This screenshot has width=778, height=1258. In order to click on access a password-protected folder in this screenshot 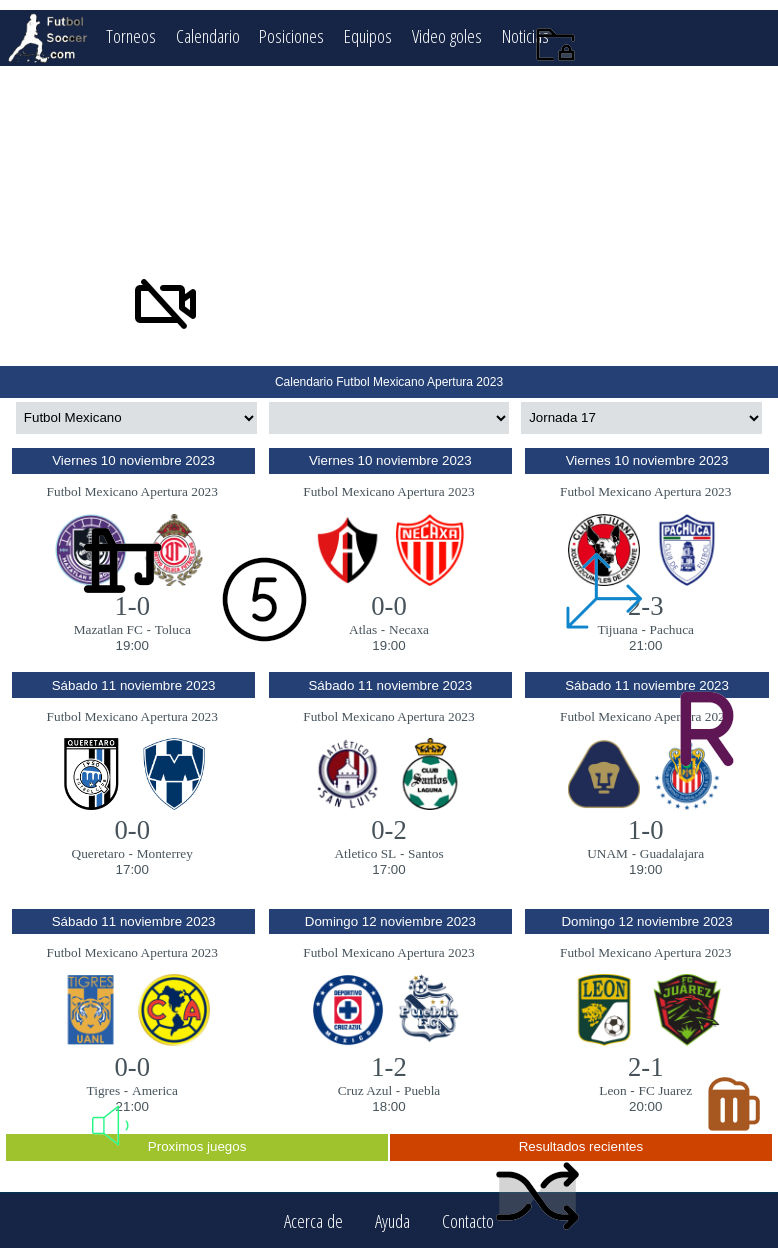, I will do `click(555, 44)`.